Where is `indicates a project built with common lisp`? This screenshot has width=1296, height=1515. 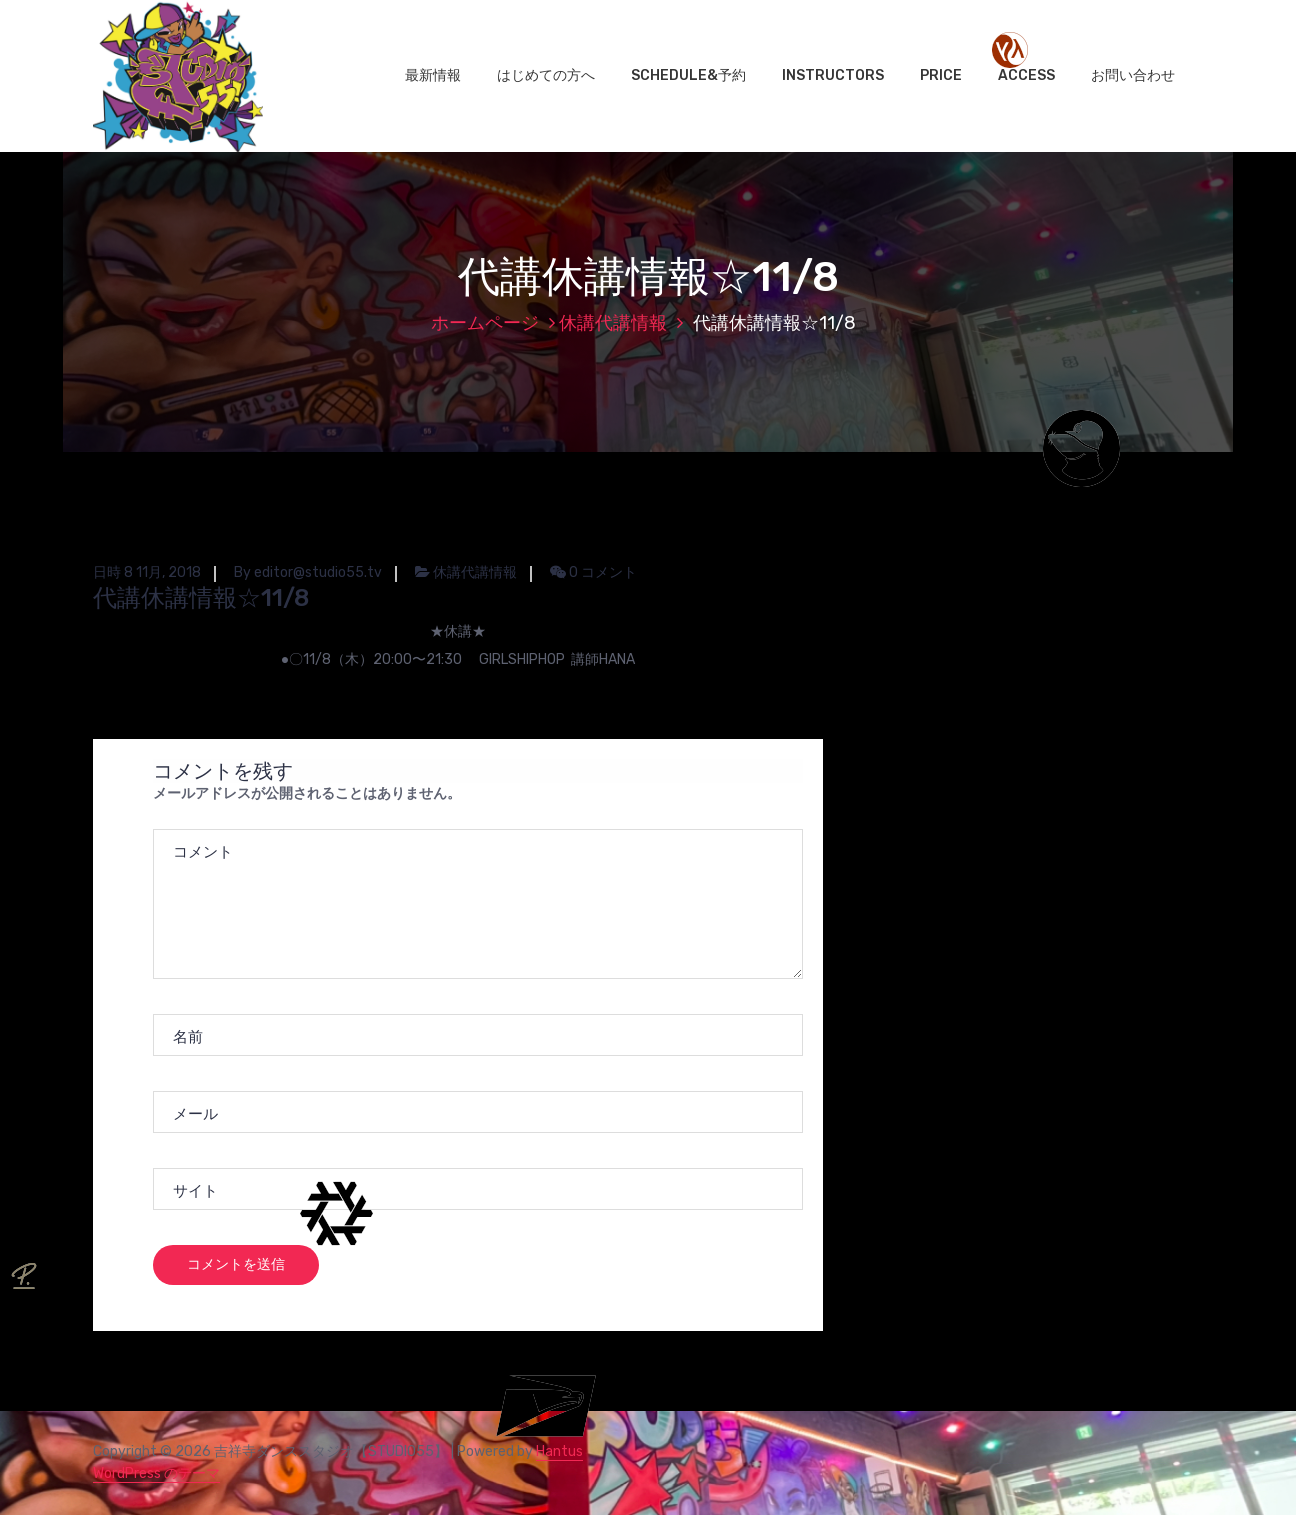
indicates a project built with common lisp is located at coordinates (1010, 50).